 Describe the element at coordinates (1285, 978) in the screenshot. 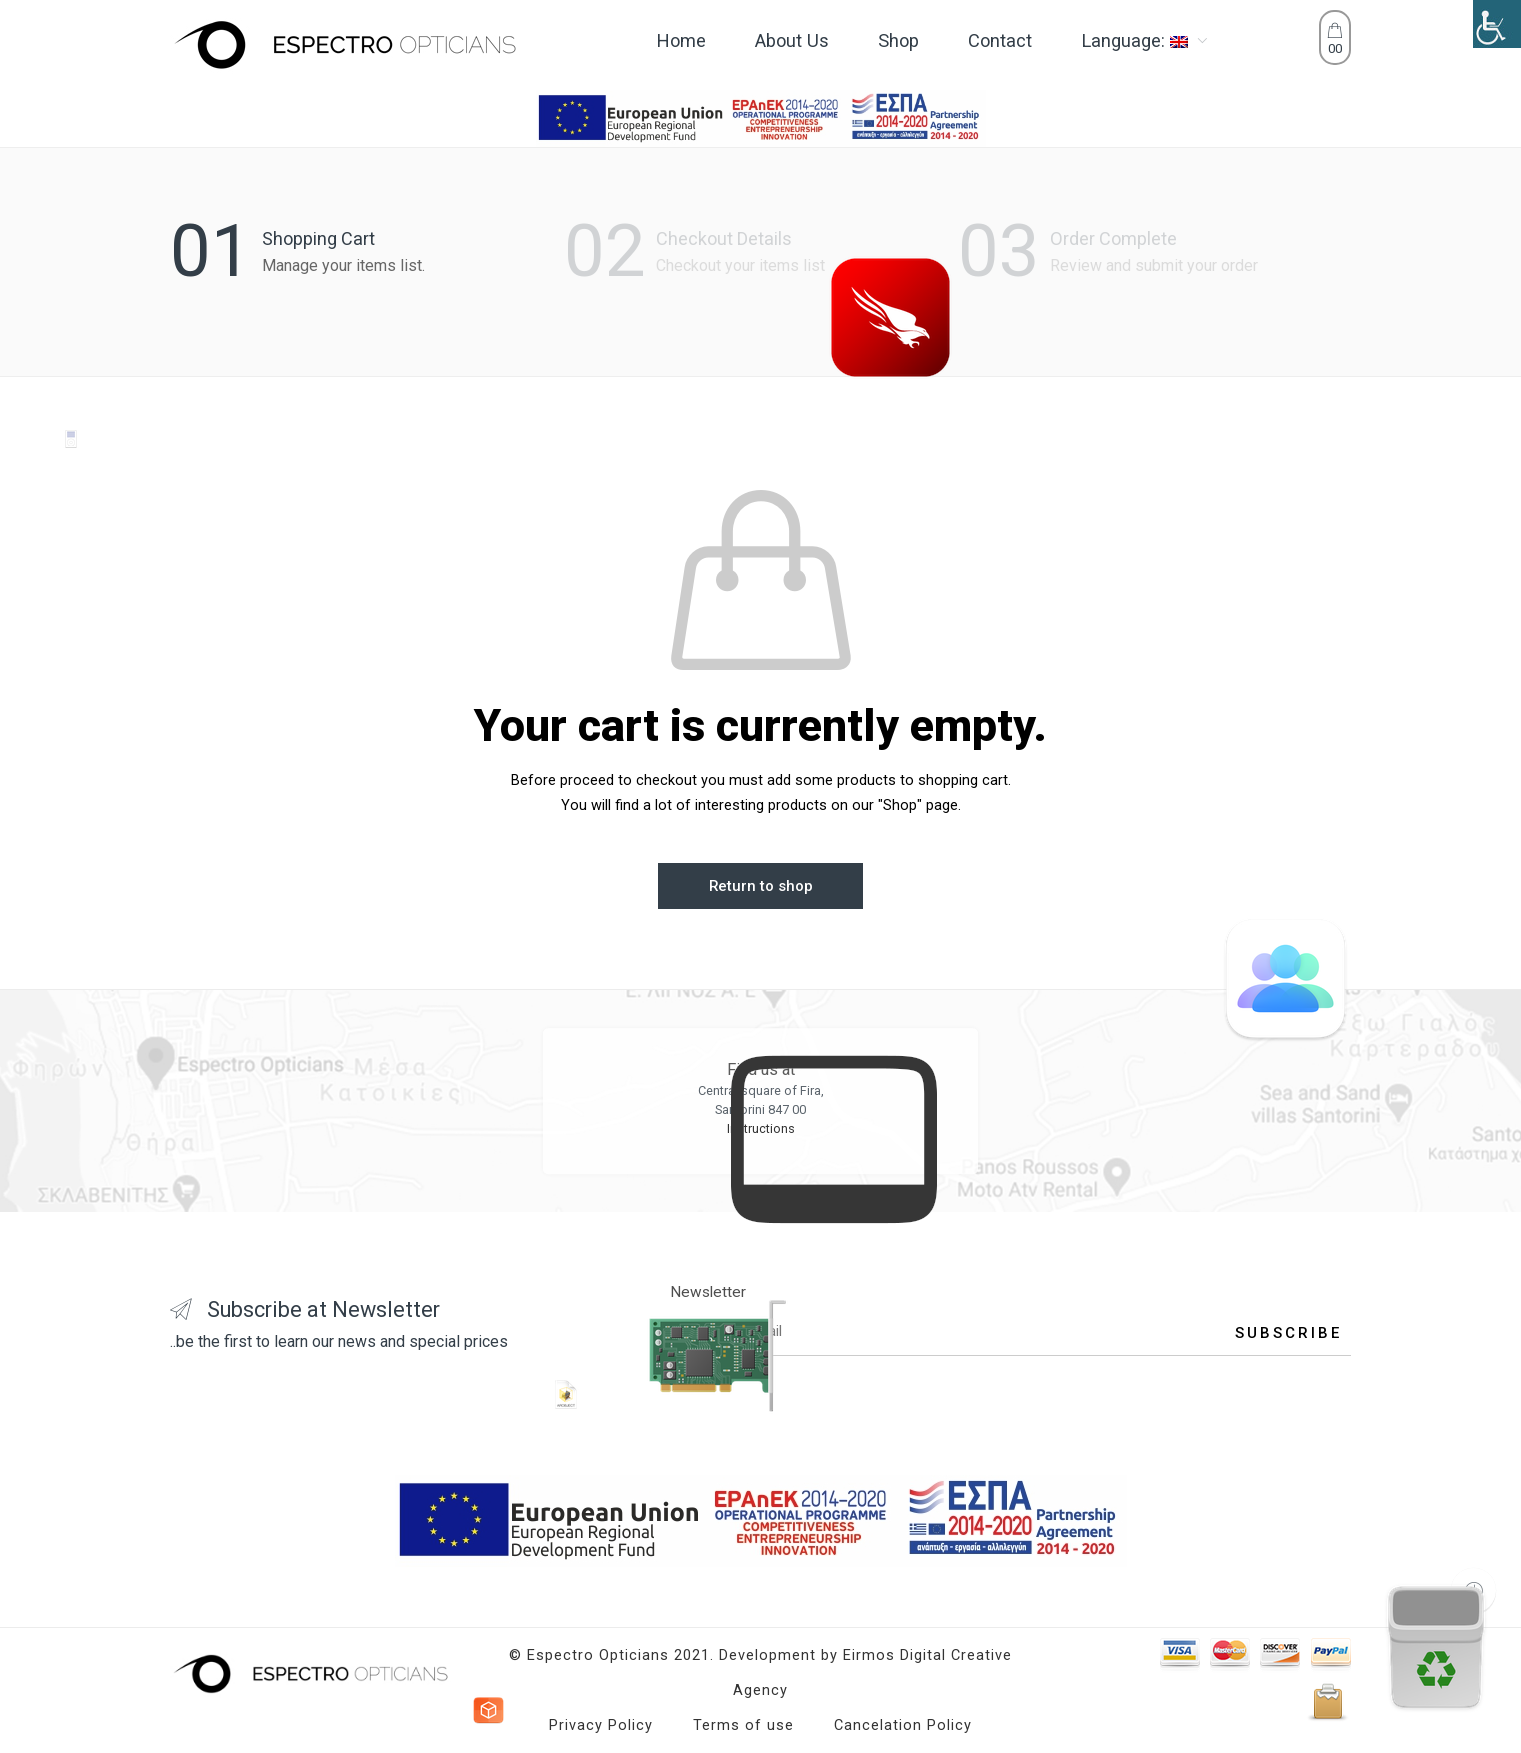

I see `access family sharing and parental control settings` at that location.